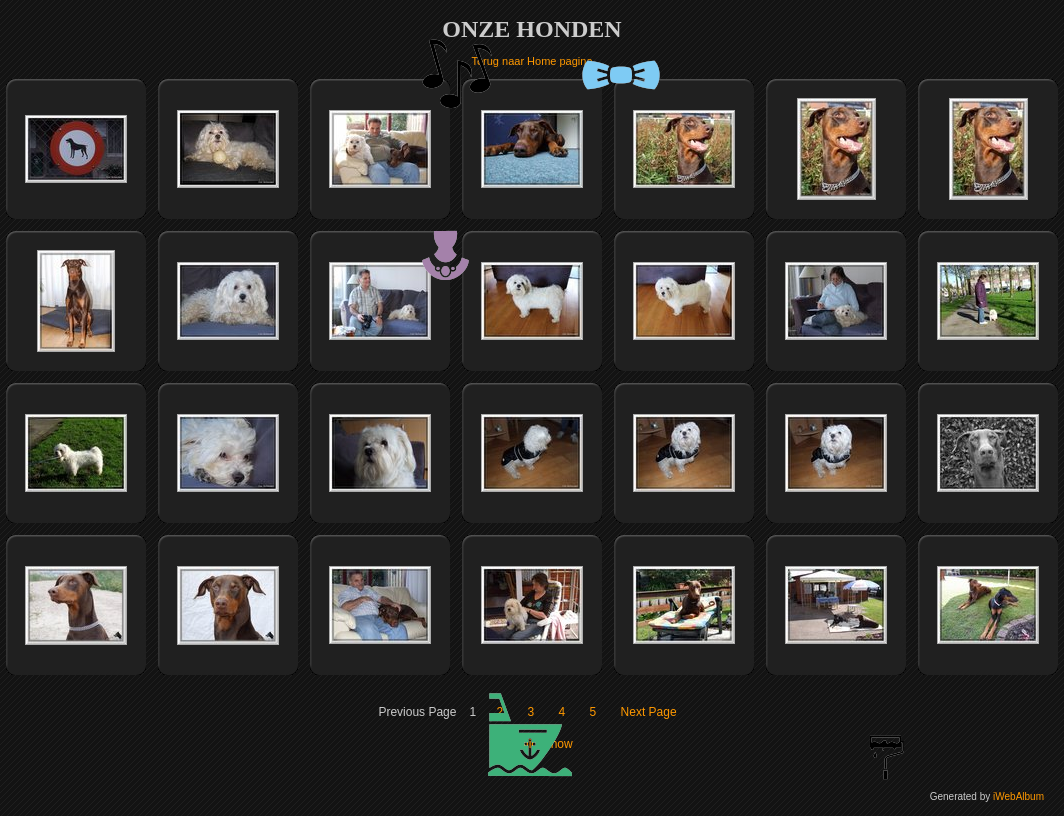 The height and width of the screenshot is (816, 1064). What do you see at coordinates (445, 255) in the screenshot?
I see `view jewelry or accessories collection` at bounding box center [445, 255].